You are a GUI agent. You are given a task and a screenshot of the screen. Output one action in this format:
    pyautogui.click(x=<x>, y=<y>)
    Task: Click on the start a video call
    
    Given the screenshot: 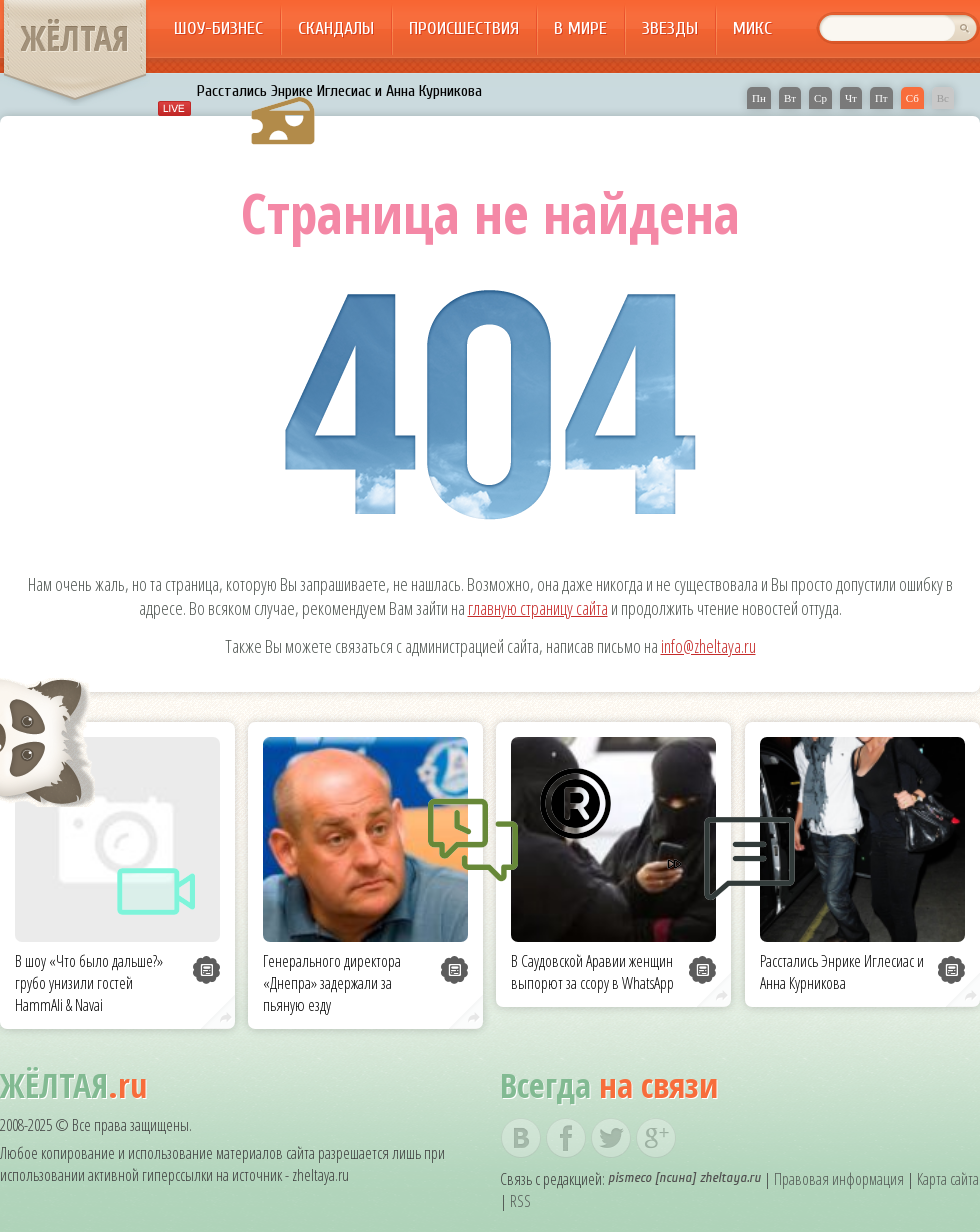 What is the action you would take?
    pyautogui.click(x=153, y=891)
    